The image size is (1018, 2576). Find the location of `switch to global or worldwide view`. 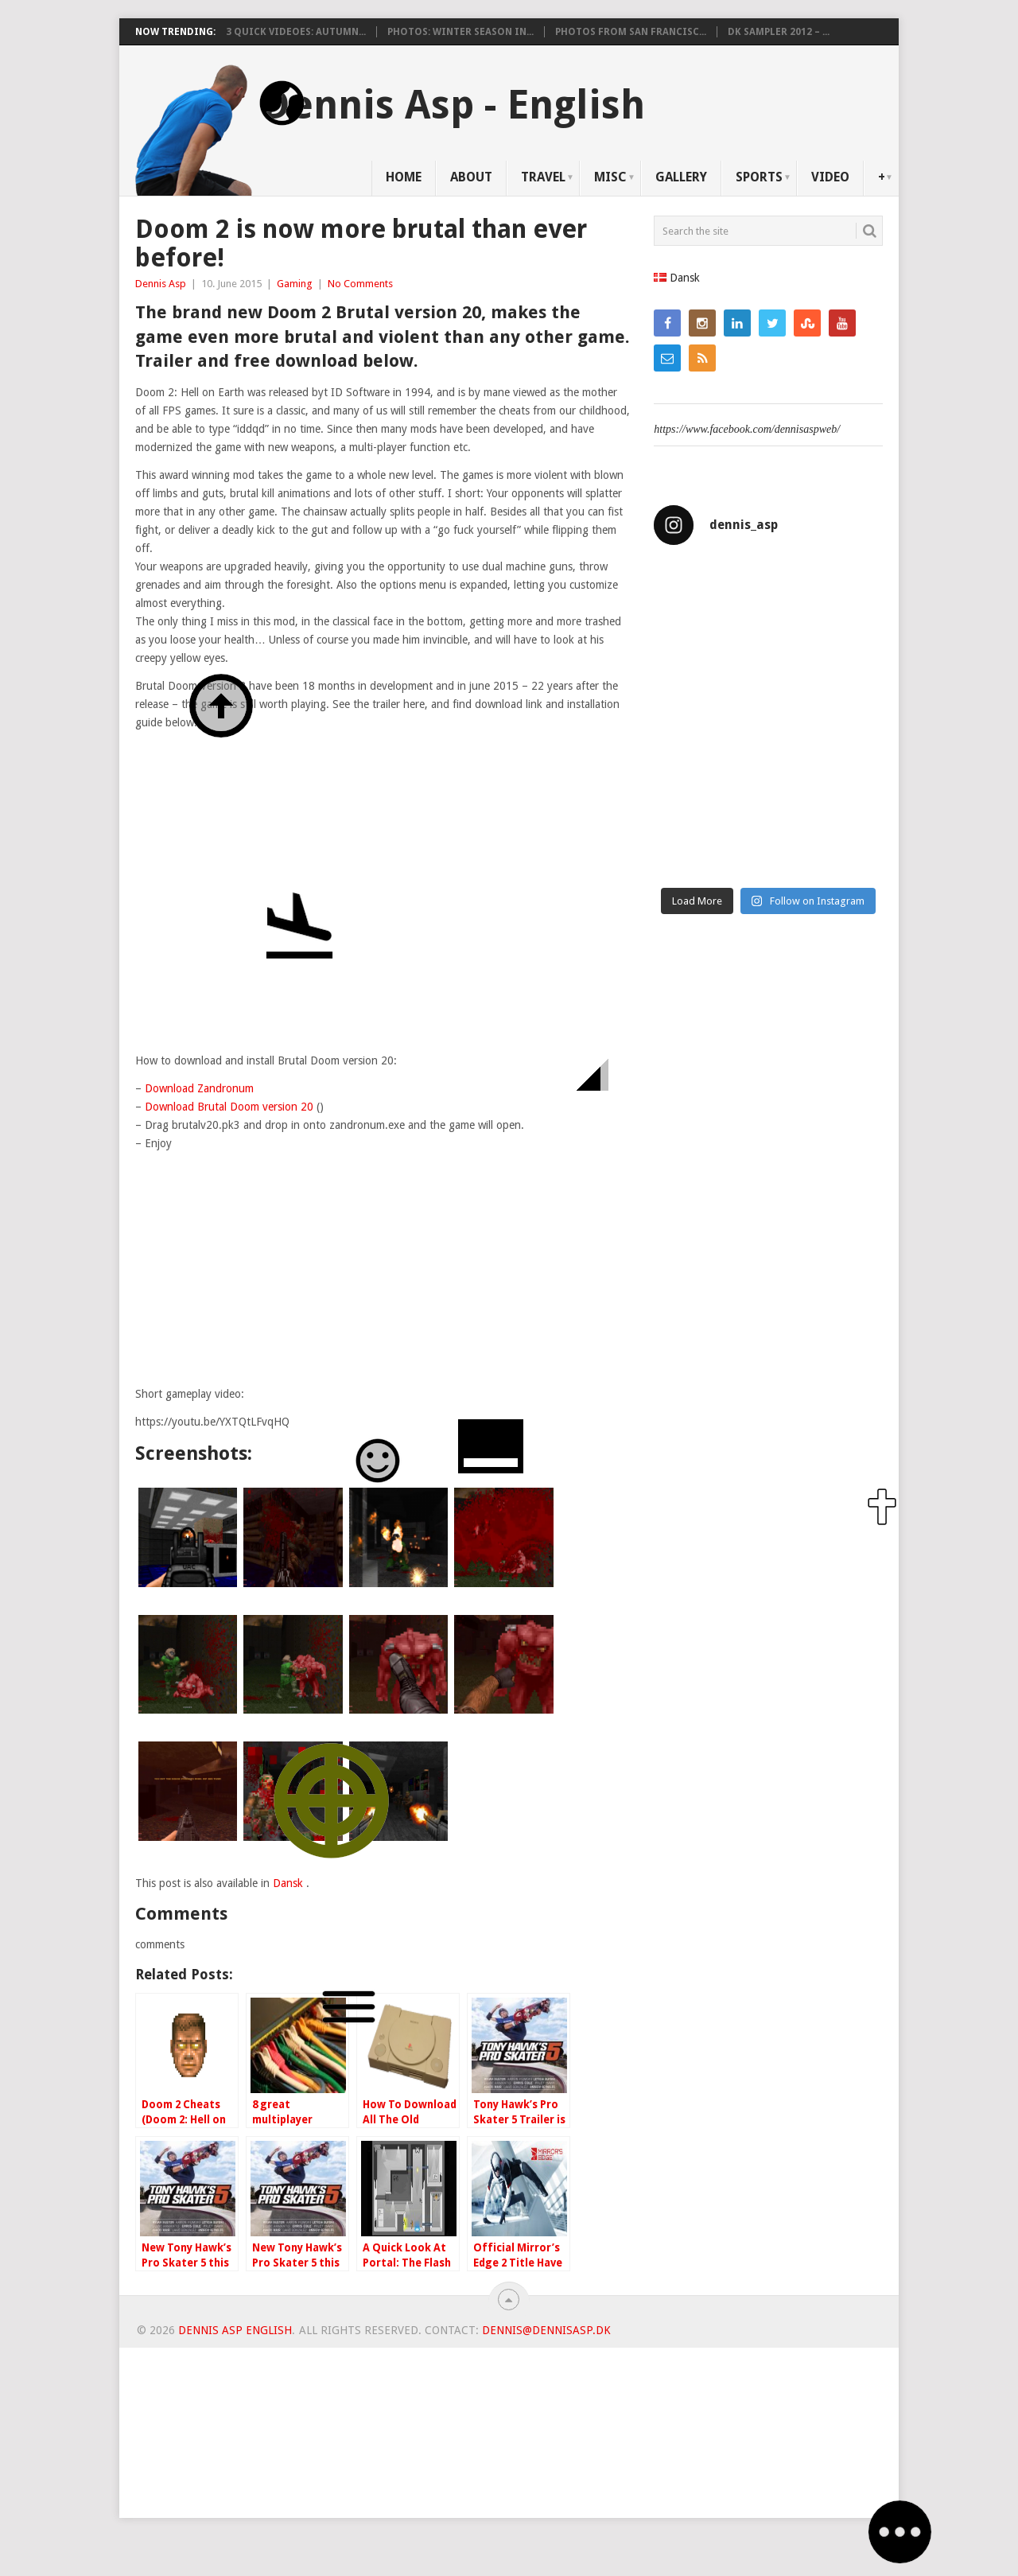

switch to global or worldwide view is located at coordinates (282, 103).